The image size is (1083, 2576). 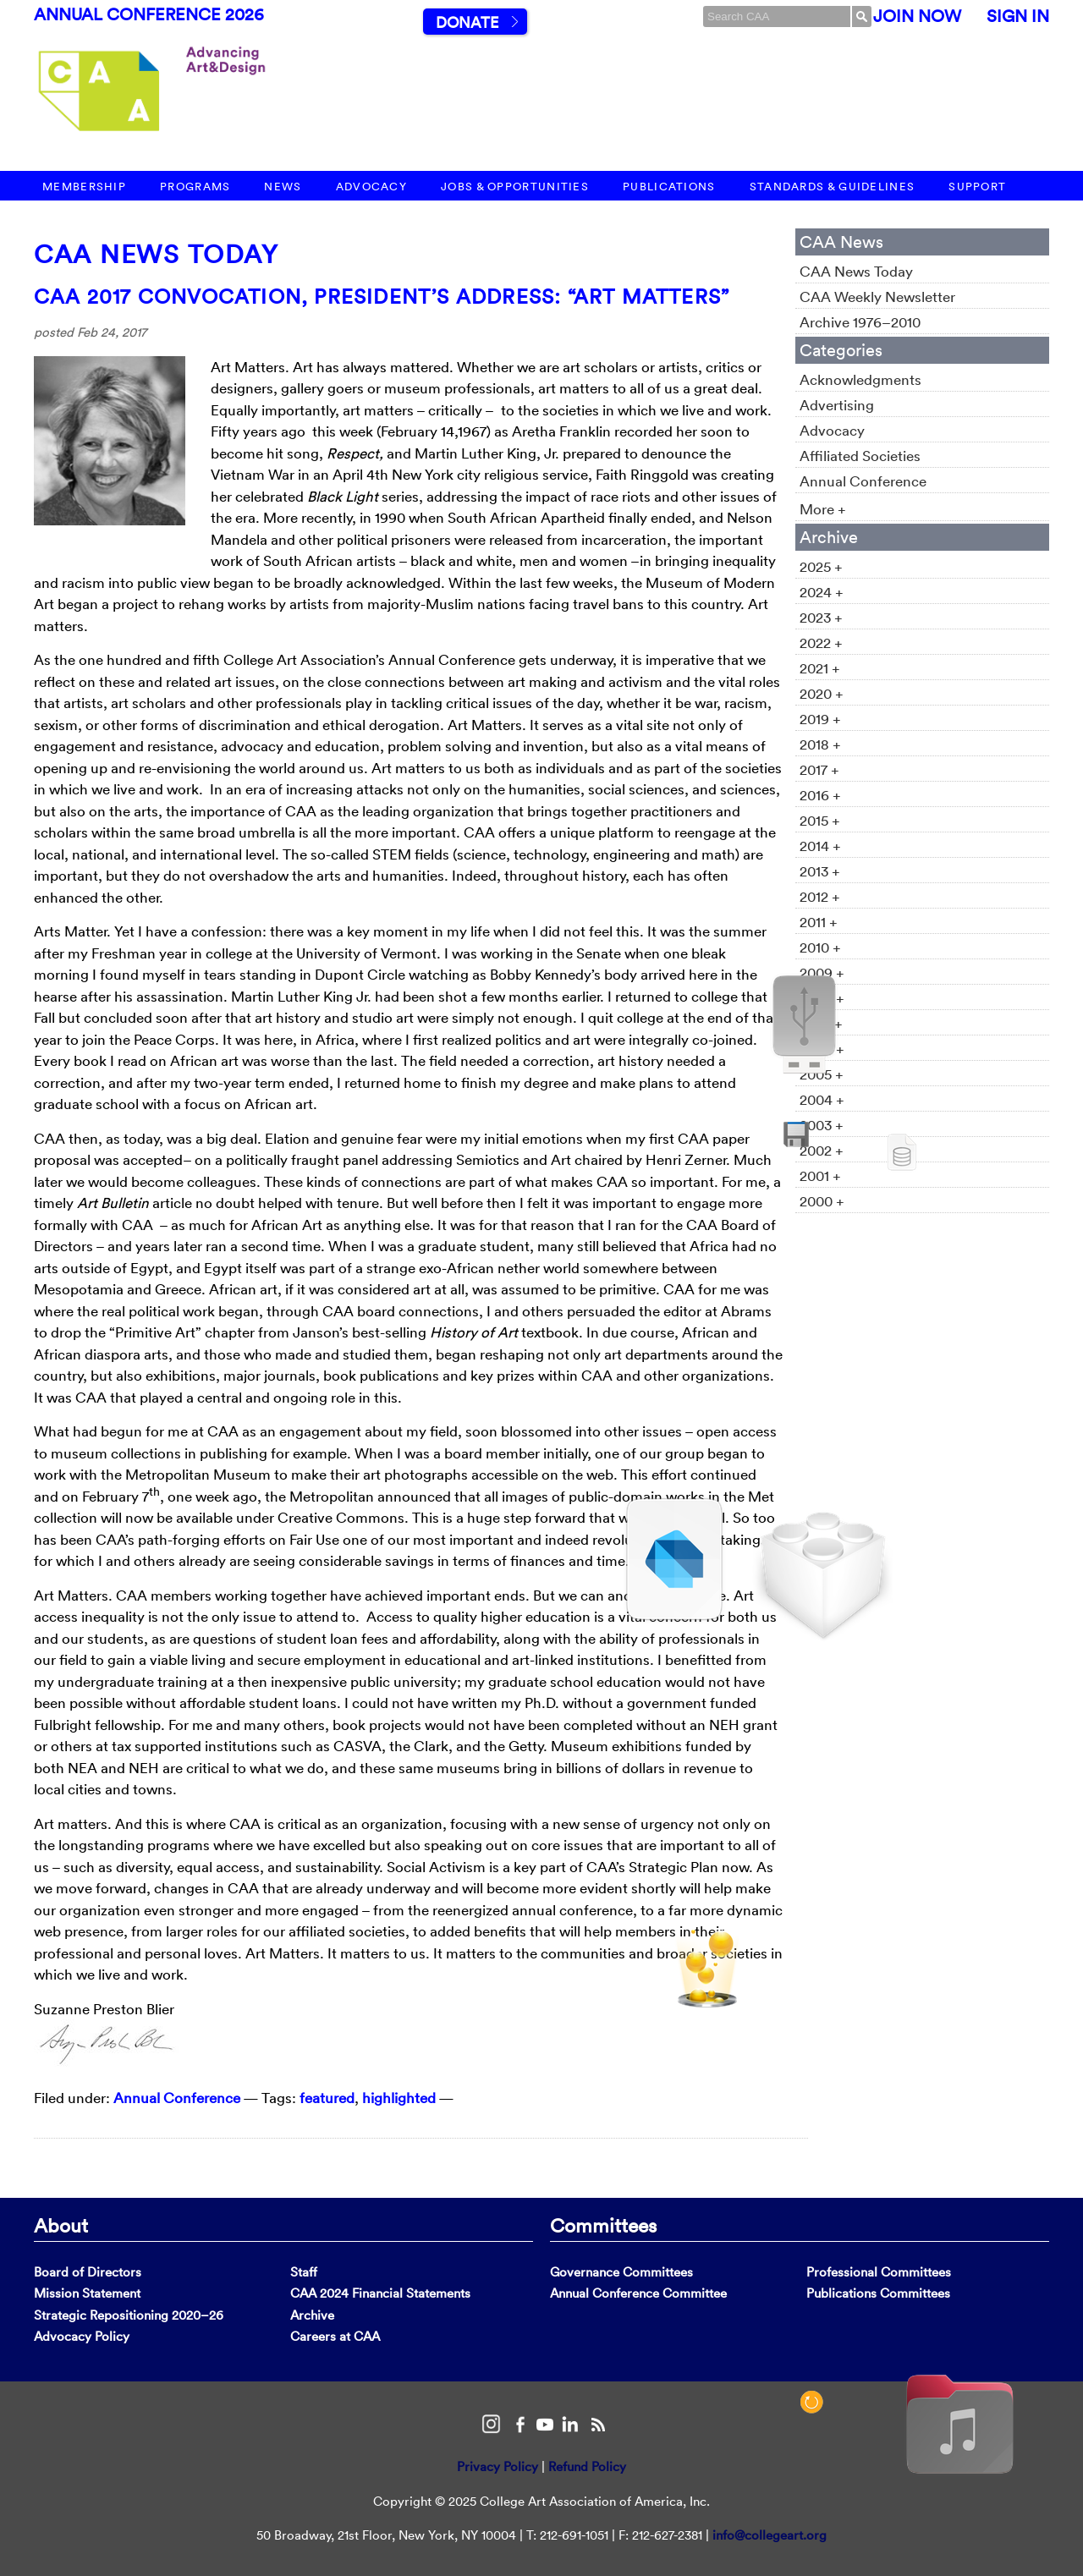 What do you see at coordinates (707, 1967) in the screenshot?
I see `access particle emitter effects library in iMovie` at bounding box center [707, 1967].